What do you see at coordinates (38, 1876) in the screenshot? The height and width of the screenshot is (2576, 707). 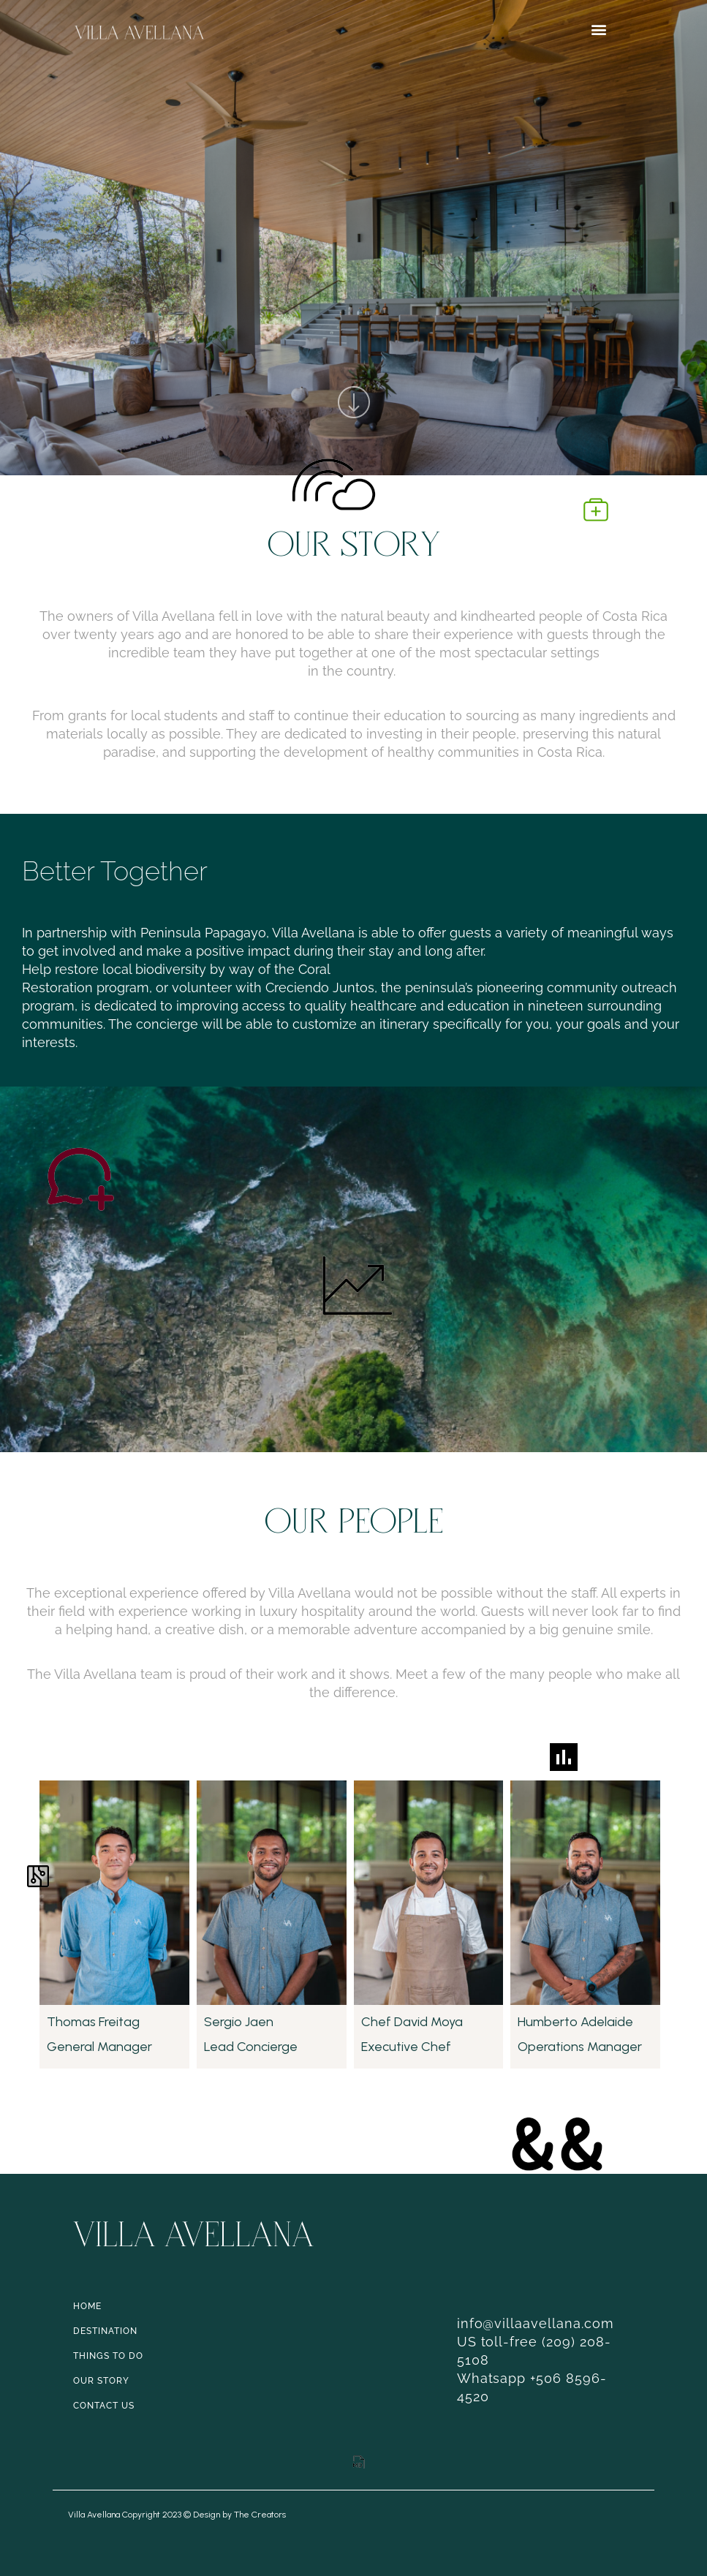 I see `access hardware or circuit settings` at bounding box center [38, 1876].